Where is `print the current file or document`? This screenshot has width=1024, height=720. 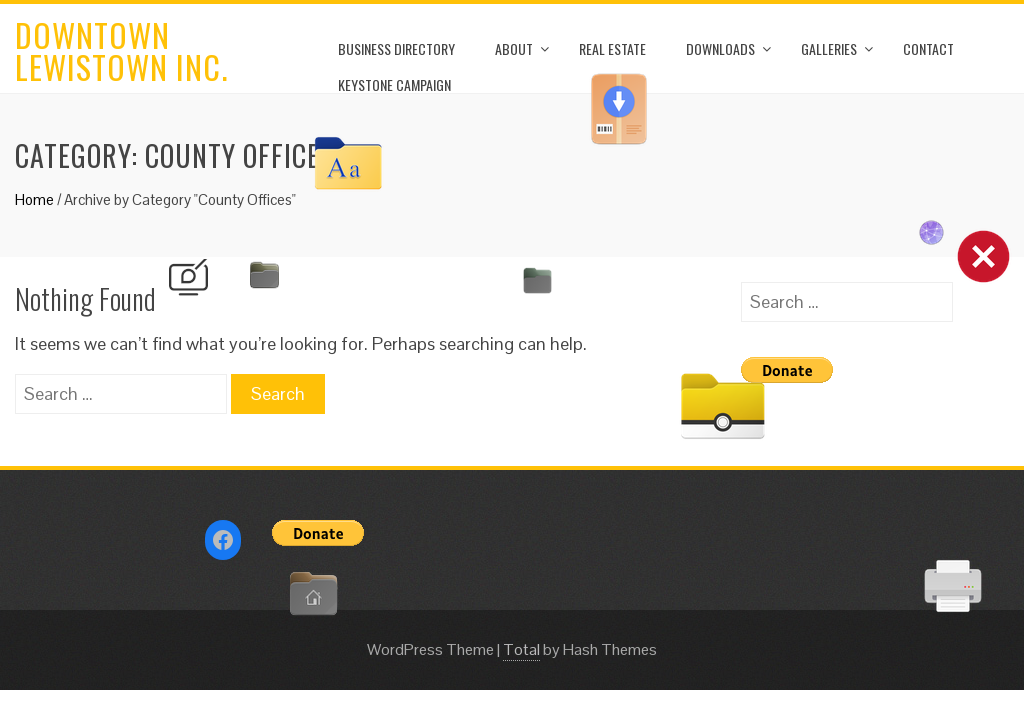
print the current file or document is located at coordinates (953, 586).